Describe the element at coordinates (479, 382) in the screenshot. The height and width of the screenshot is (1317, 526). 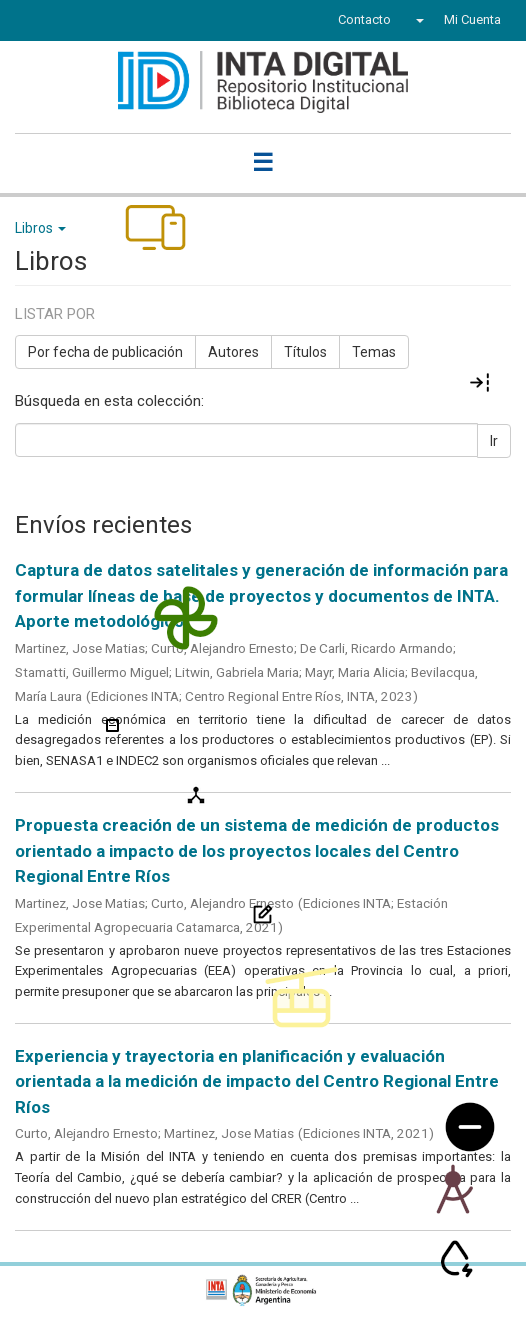
I see `move item to the right edge` at that location.